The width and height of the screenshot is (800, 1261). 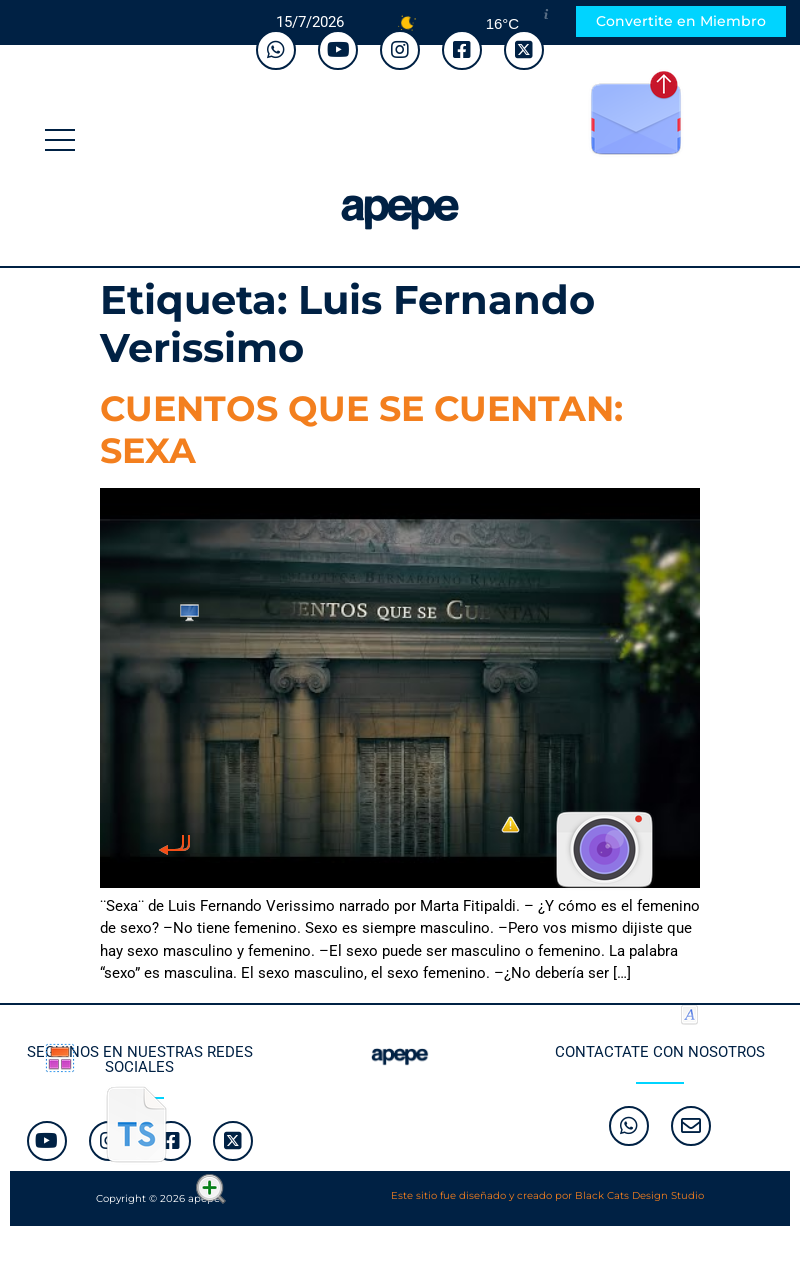 What do you see at coordinates (604, 849) in the screenshot?
I see `open webcamoid camera application` at bounding box center [604, 849].